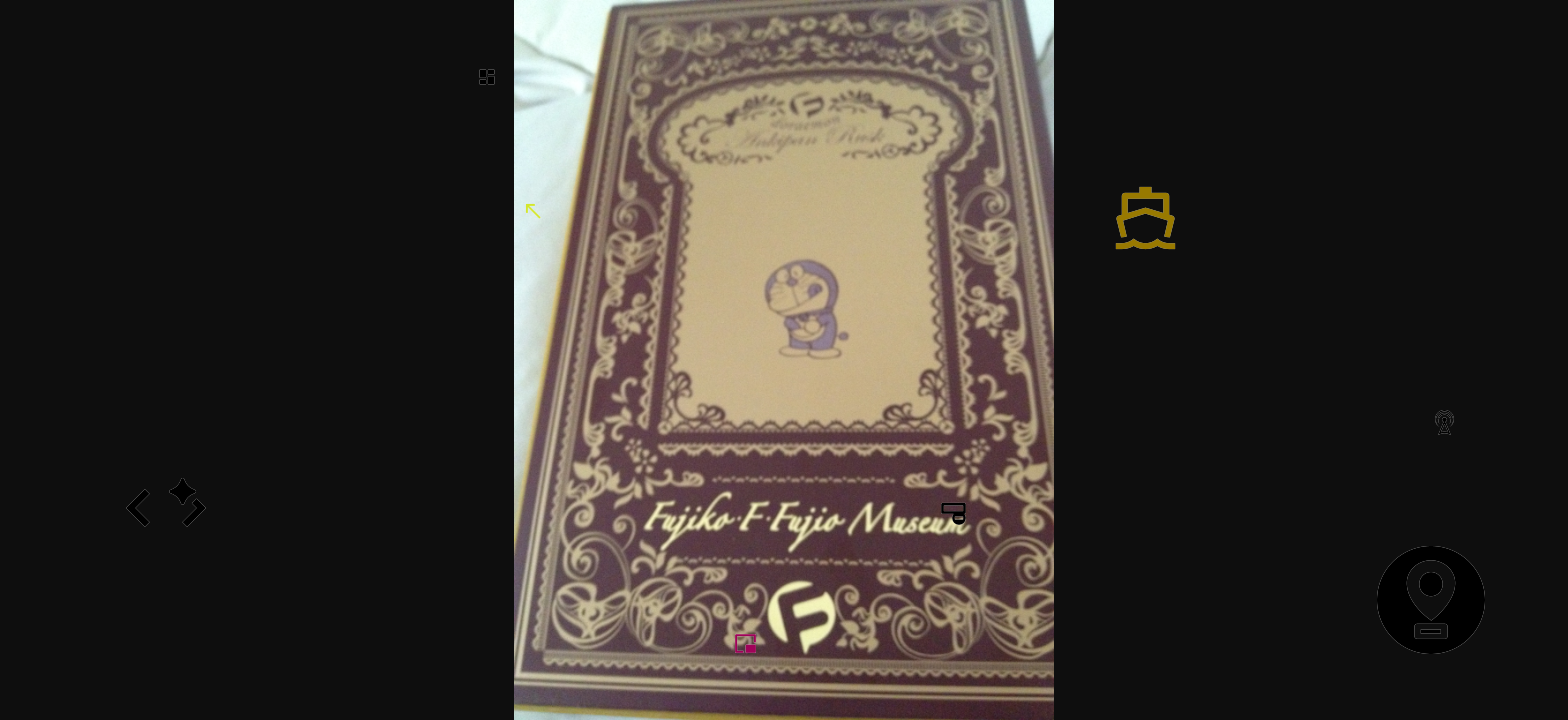  I want to click on select ship or boat transportation, so click(1145, 219).